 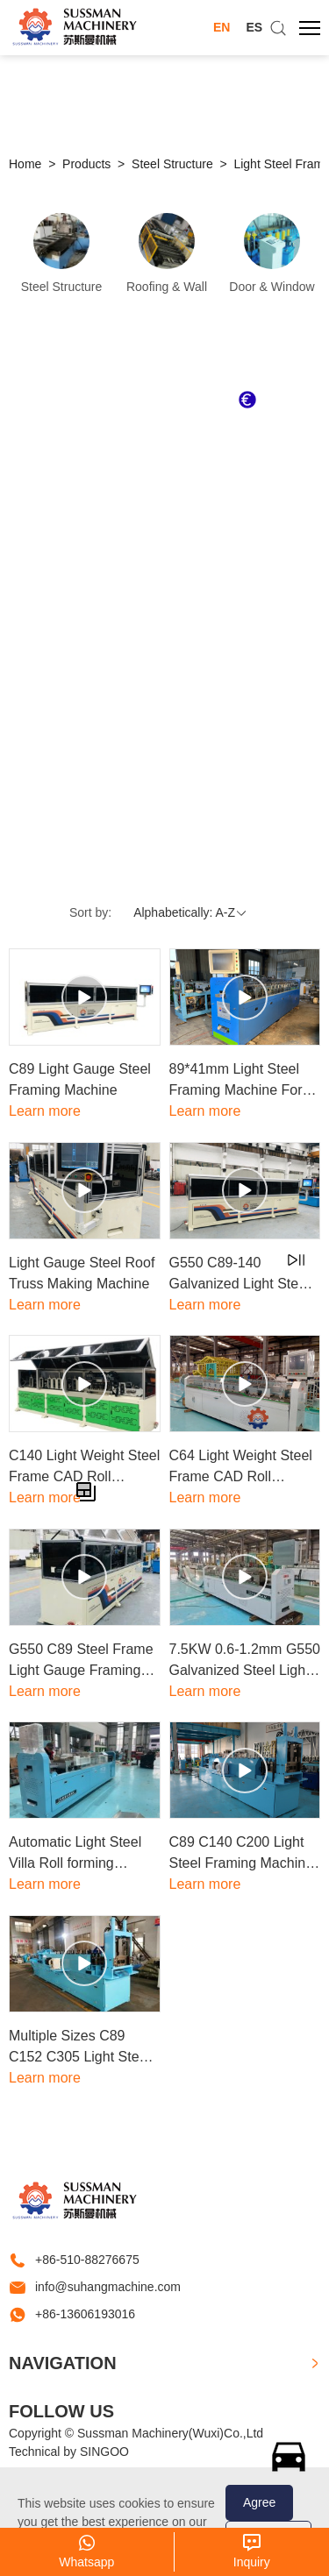 I want to click on time to leave notification for upcoming trip, so click(x=289, y=2457).